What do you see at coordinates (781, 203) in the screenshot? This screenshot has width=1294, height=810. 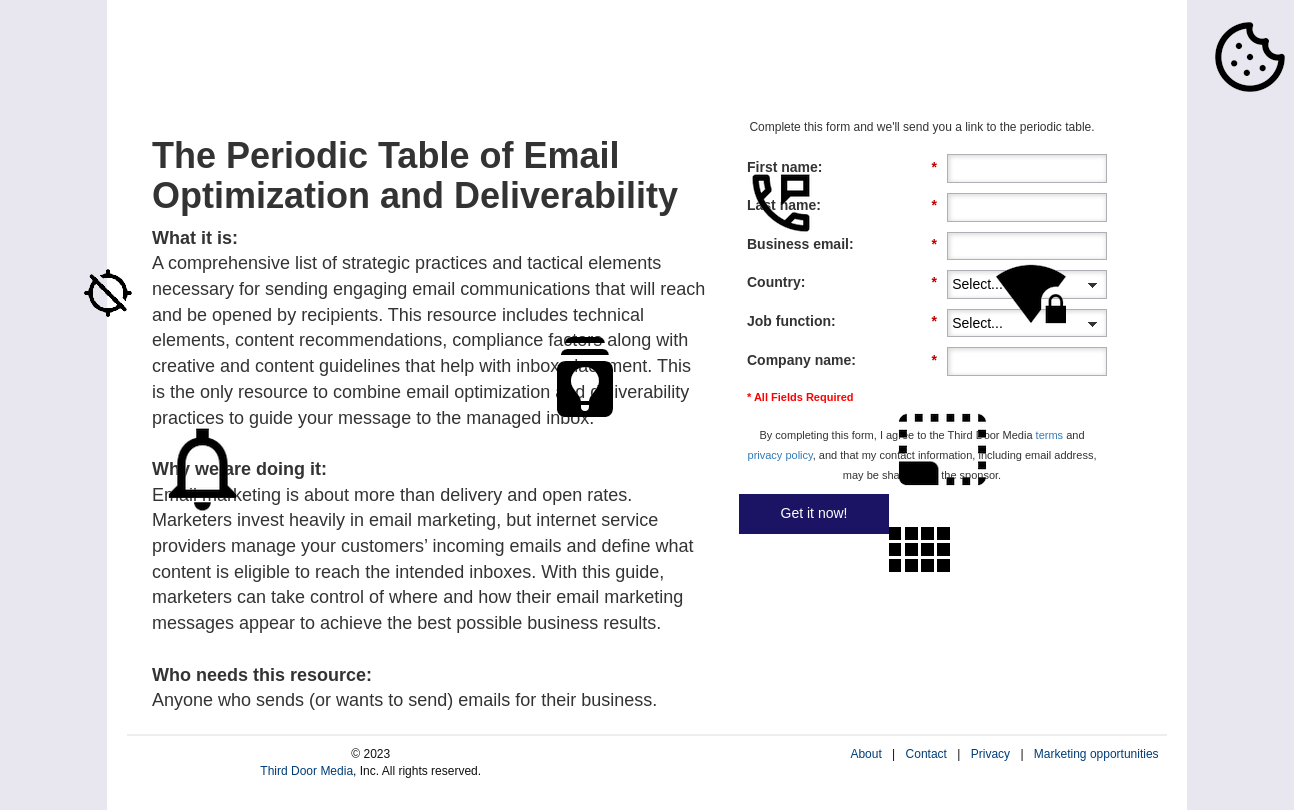 I see `access voicemail or phone messages` at bounding box center [781, 203].